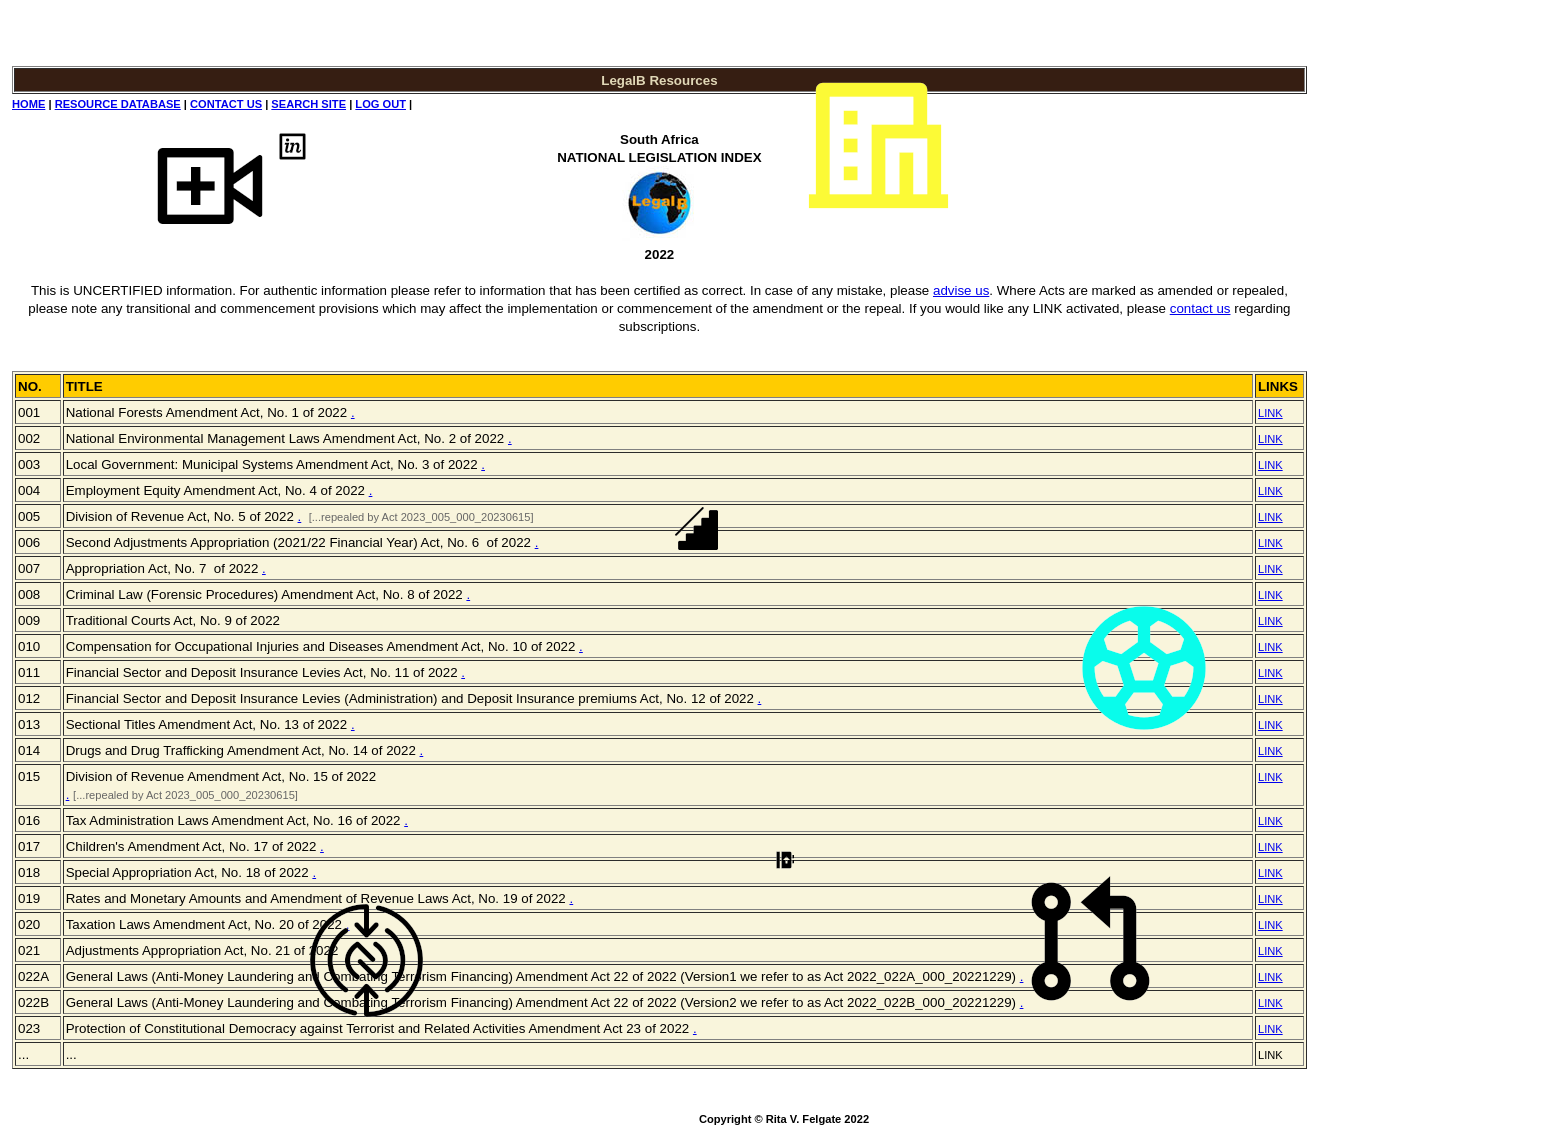  What do you see at coordinates (696, 528) in the screenshot?
I see `open levels.fyi app or website` at bounding box center [696, 528].